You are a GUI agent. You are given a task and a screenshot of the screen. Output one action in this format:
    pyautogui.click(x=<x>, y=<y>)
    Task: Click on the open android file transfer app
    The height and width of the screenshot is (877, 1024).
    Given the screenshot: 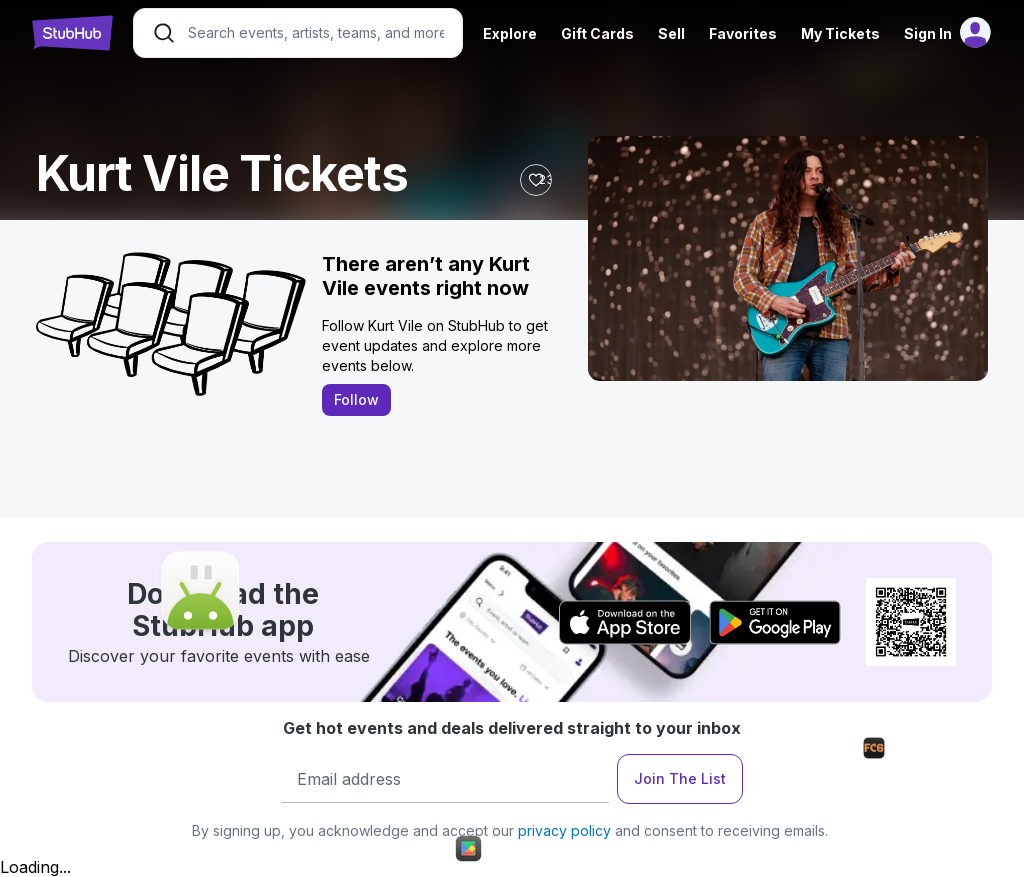 What is the action you would take?
    pyautogui.click(x=200, y=590)
    